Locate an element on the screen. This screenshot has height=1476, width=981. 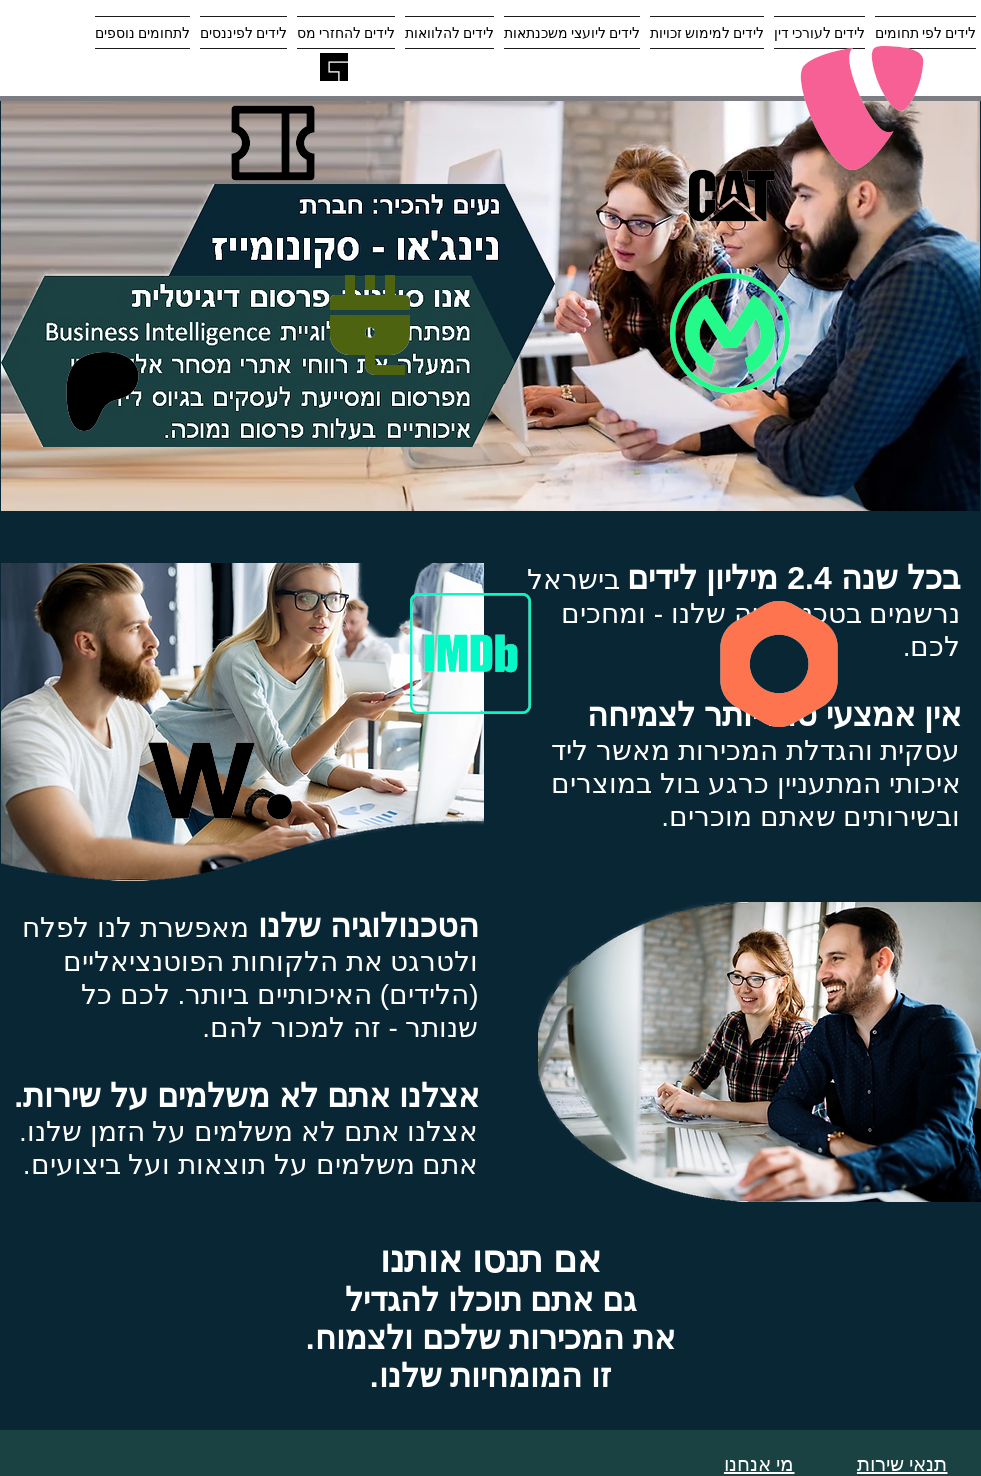
open facebook gaming app is located at coordinates (334, 67).